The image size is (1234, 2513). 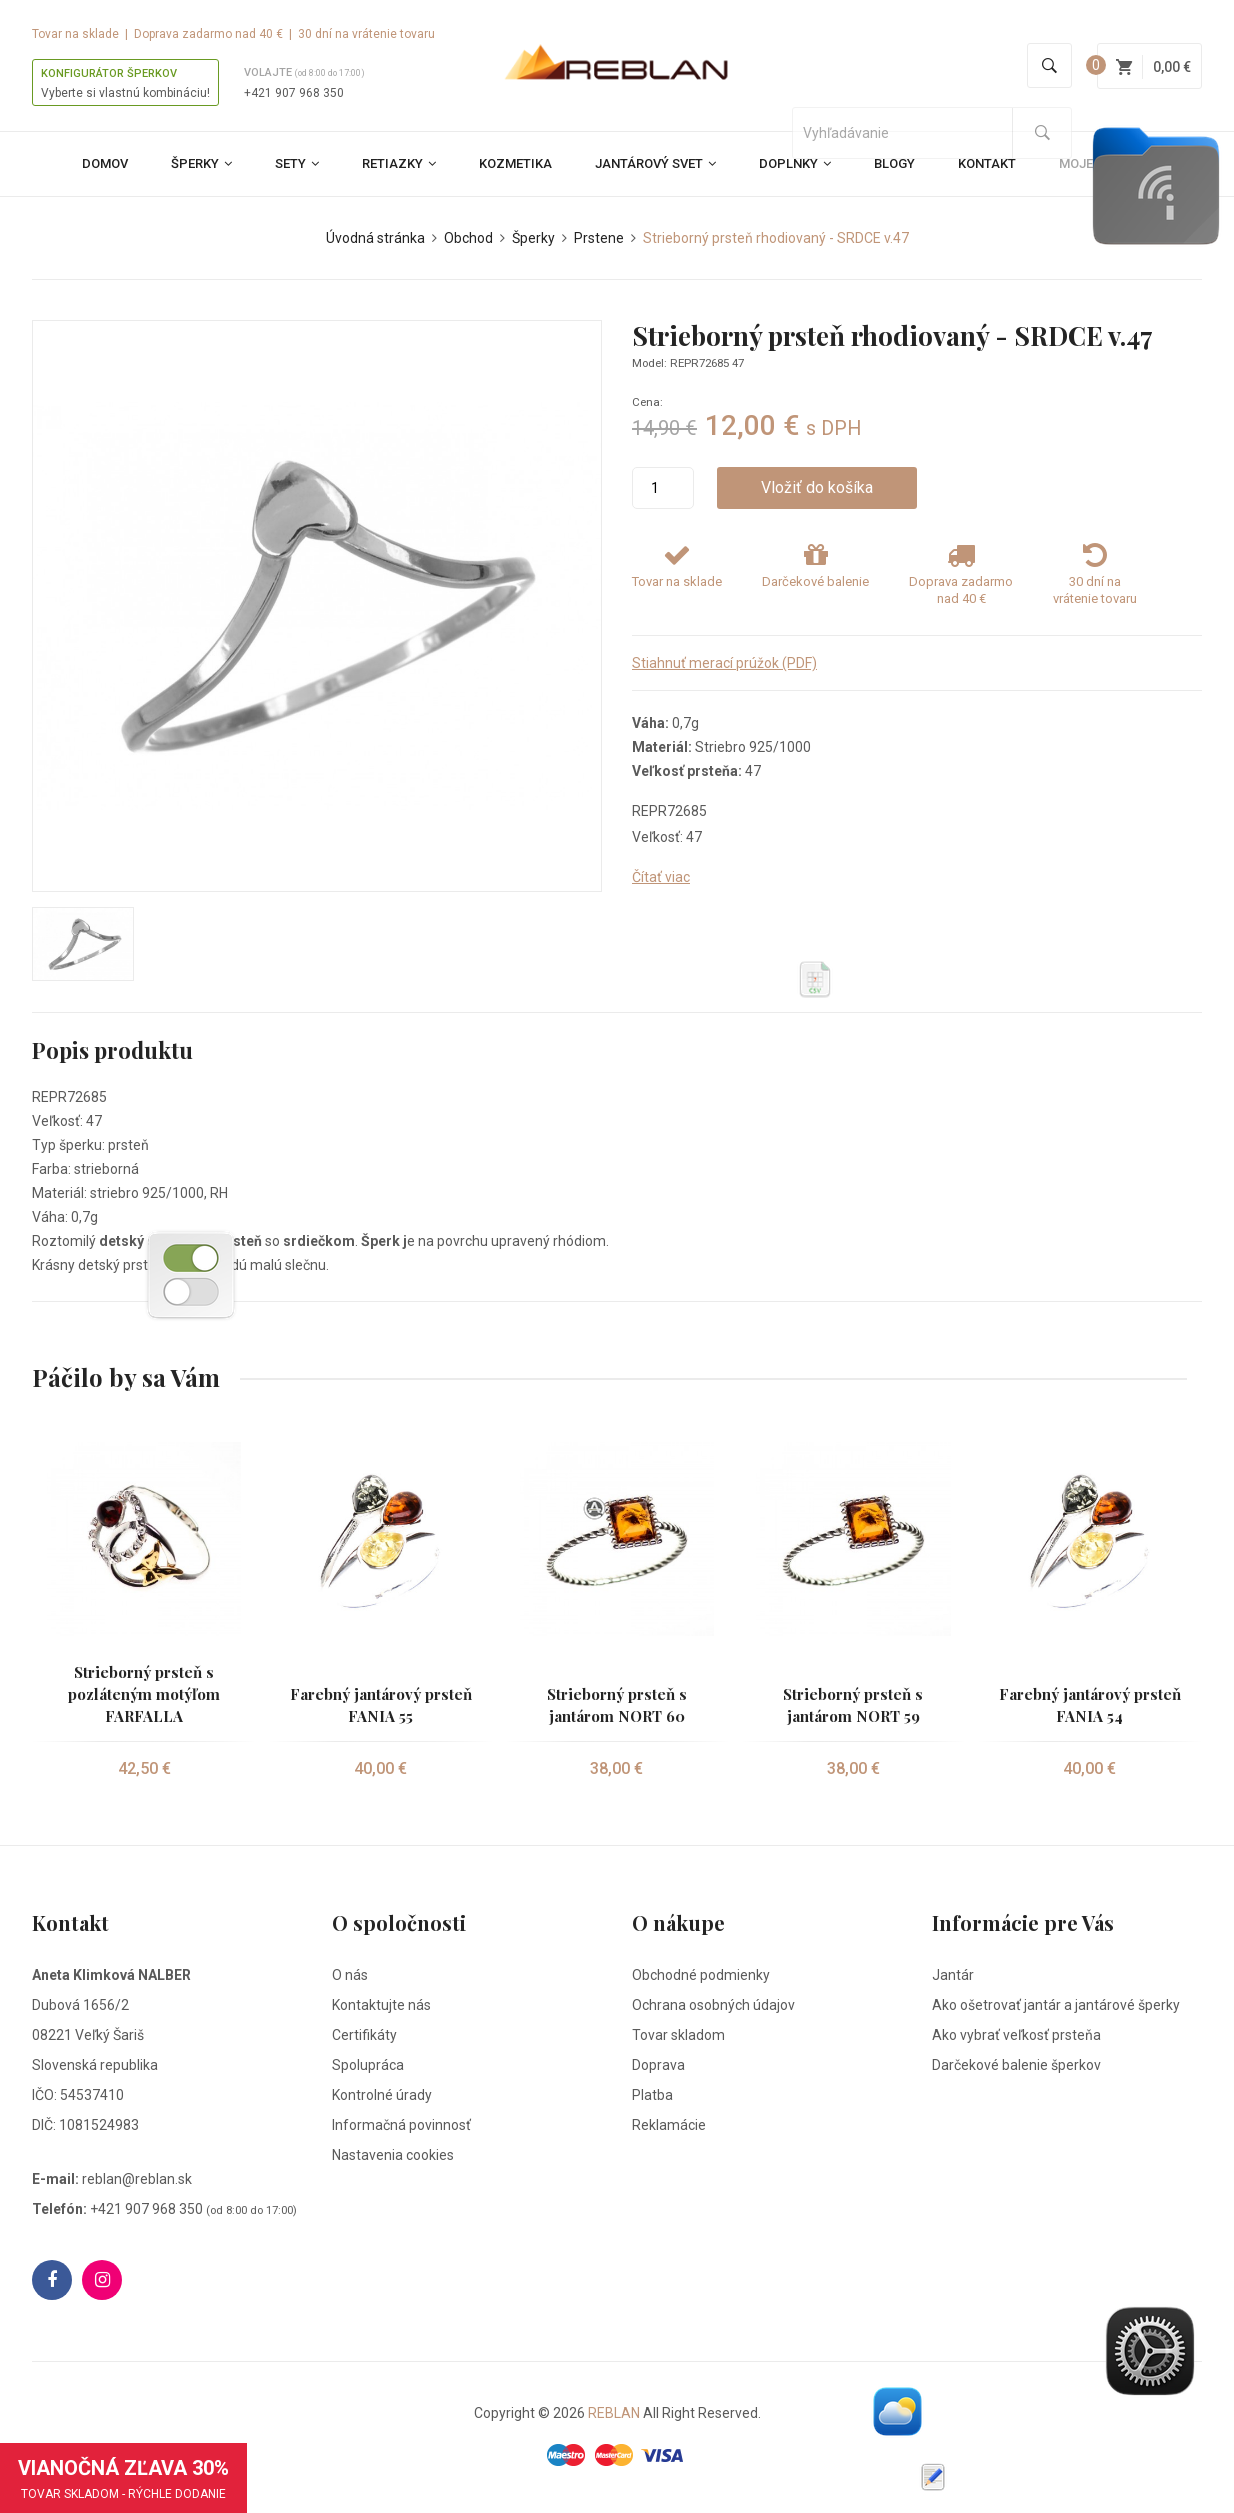 I want to click on open gnome tweaks to customize desktop settings, so click(x=191, y=1275).